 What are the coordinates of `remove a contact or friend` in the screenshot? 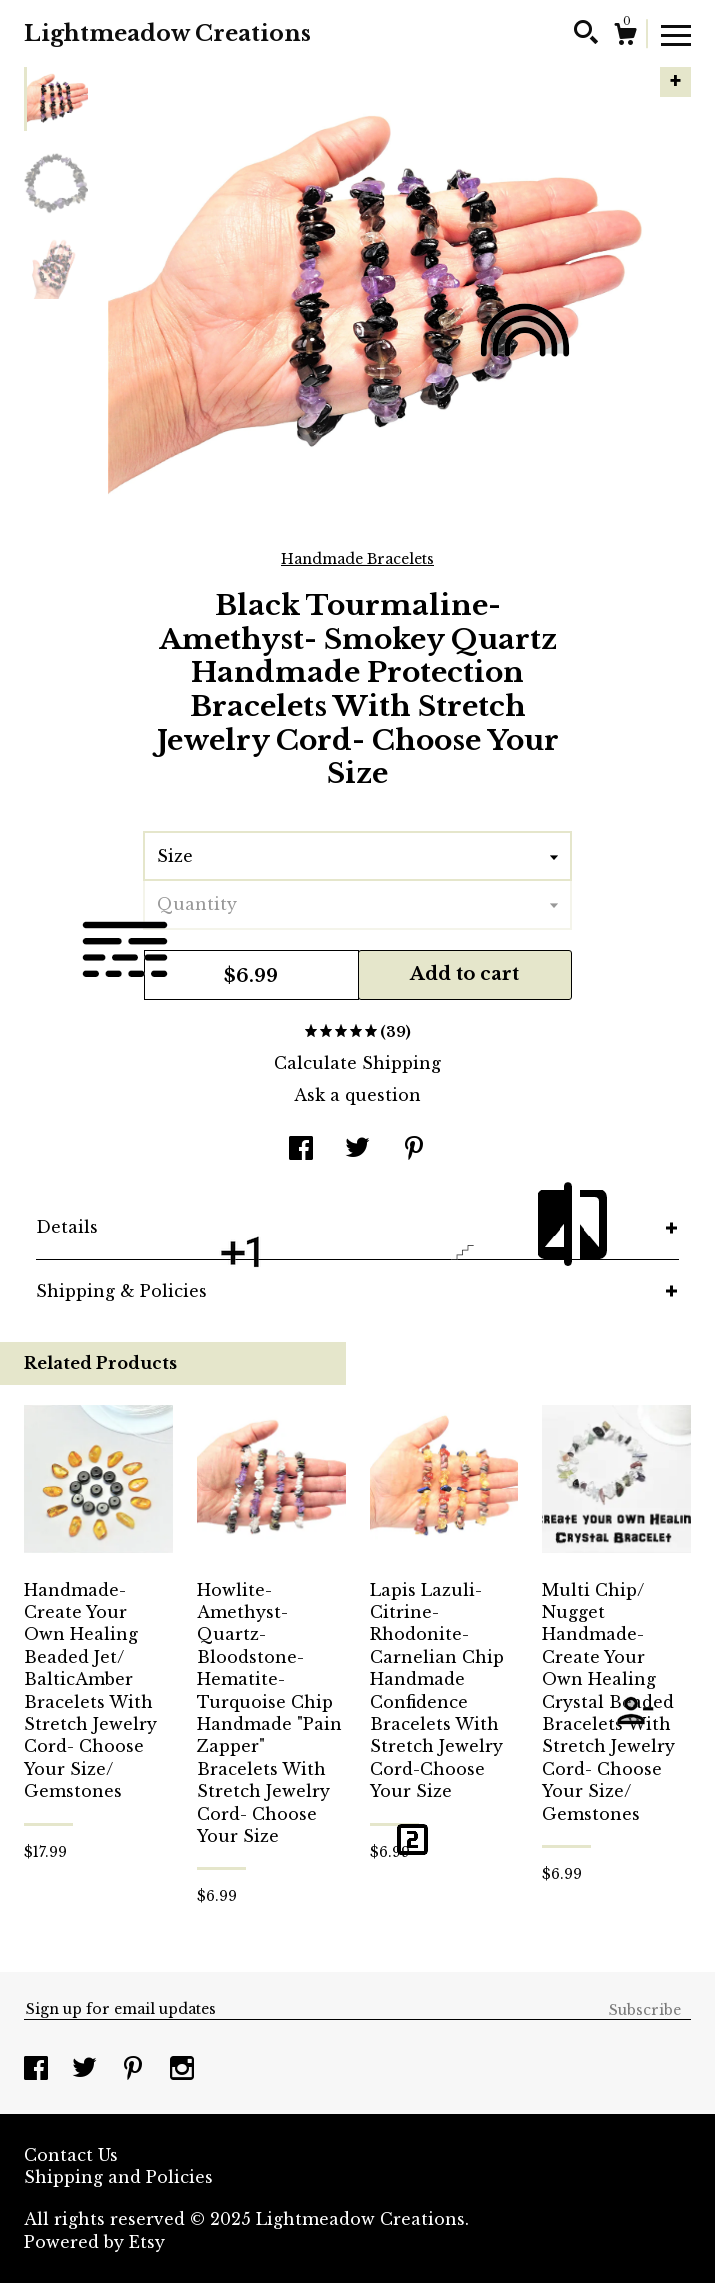 It's located at (634, 1710).